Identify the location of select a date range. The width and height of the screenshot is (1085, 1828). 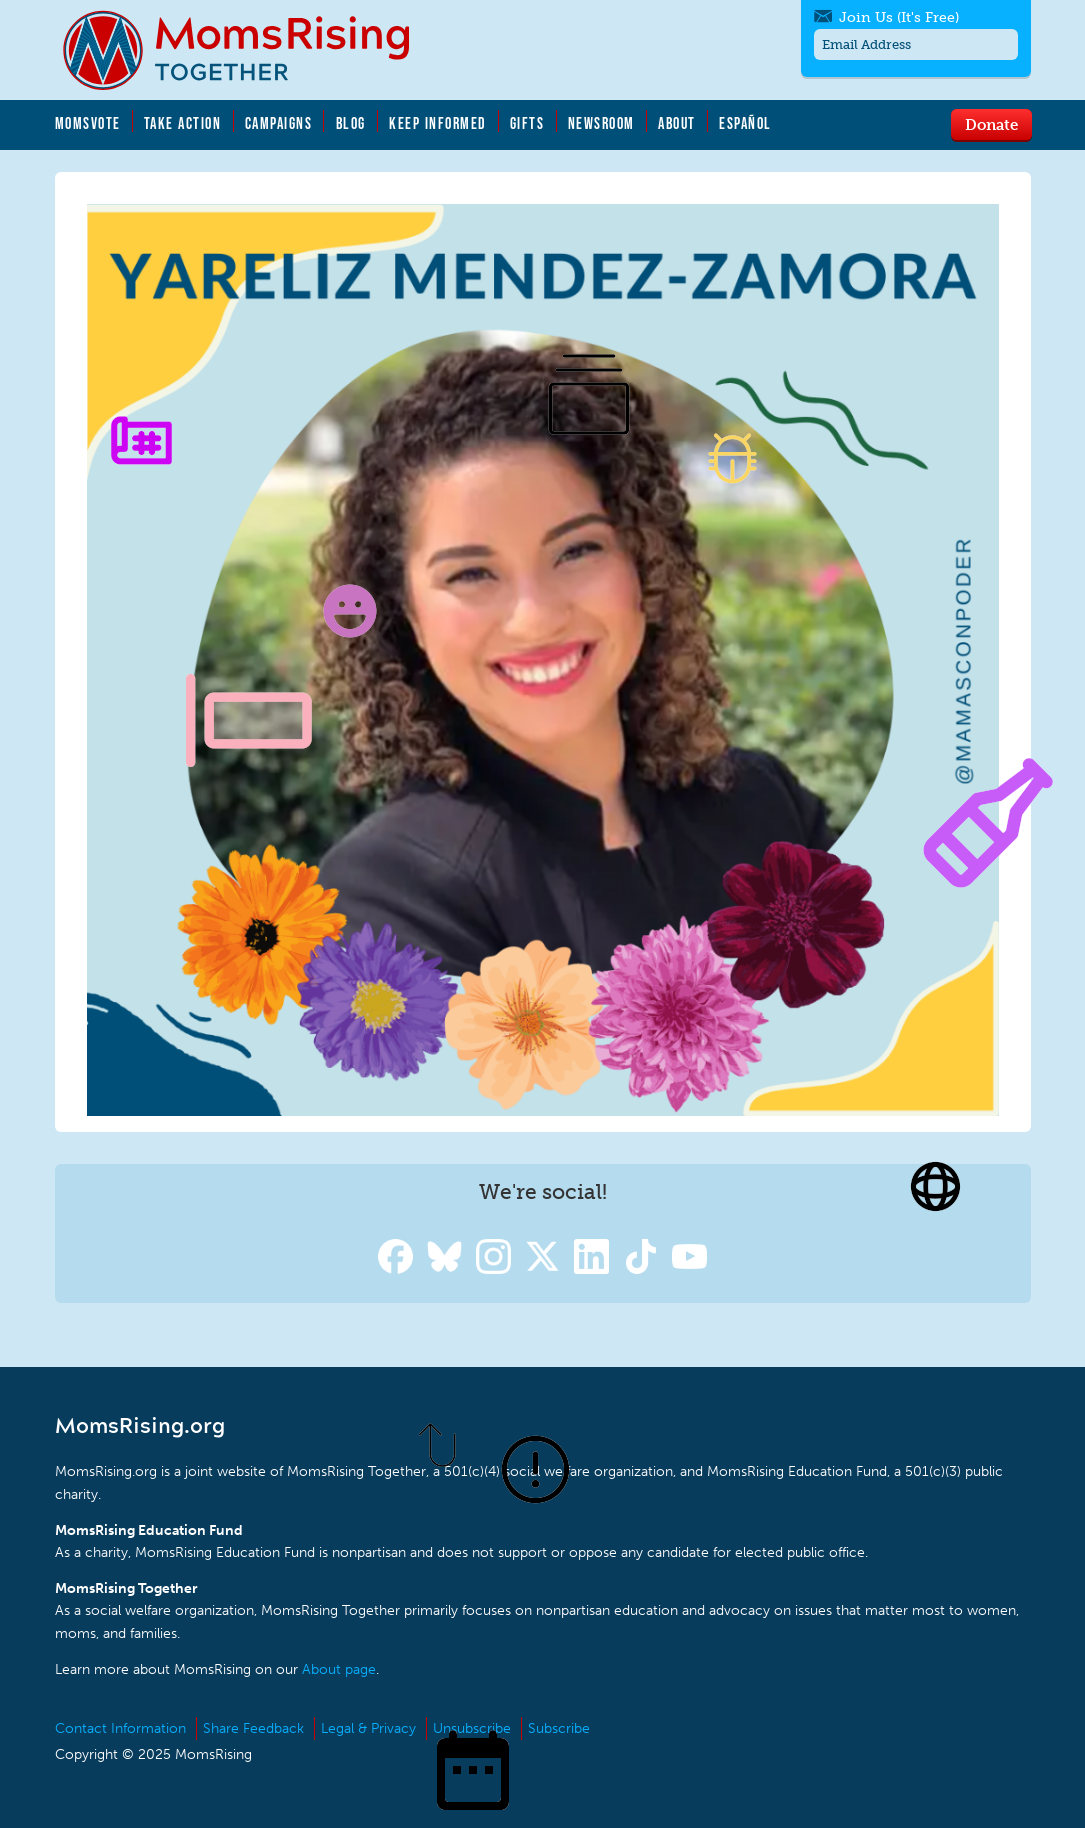
(473, 1770).